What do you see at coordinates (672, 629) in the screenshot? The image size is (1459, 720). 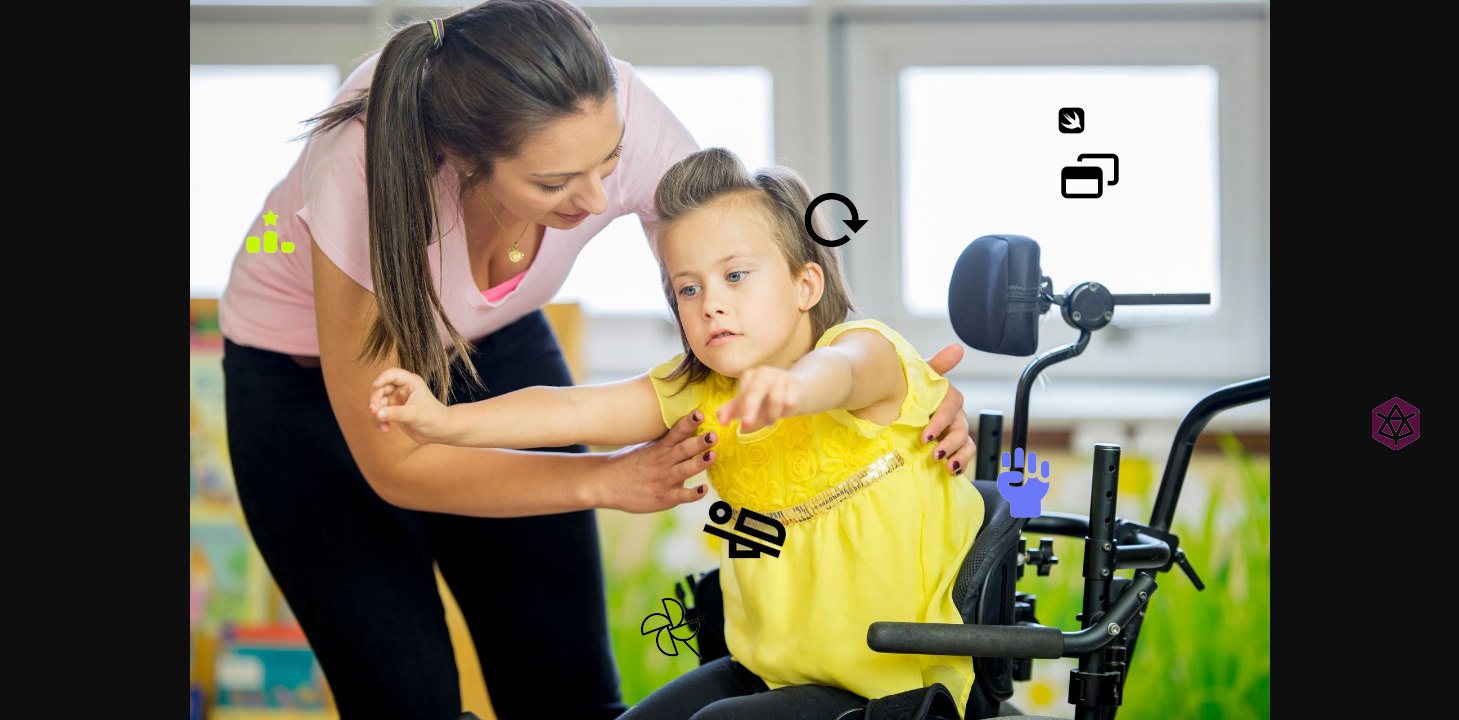 I see `decorative element indicating playfulness or childhood themes` at bounding box center [672, 629].